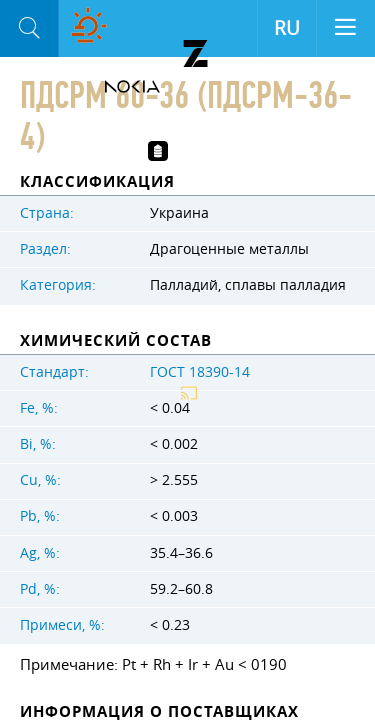  What do you see at coordinates (195, 53) in the screenshot?
I see `OpenZeppelin brand logo` at bounding box center [195, 53].